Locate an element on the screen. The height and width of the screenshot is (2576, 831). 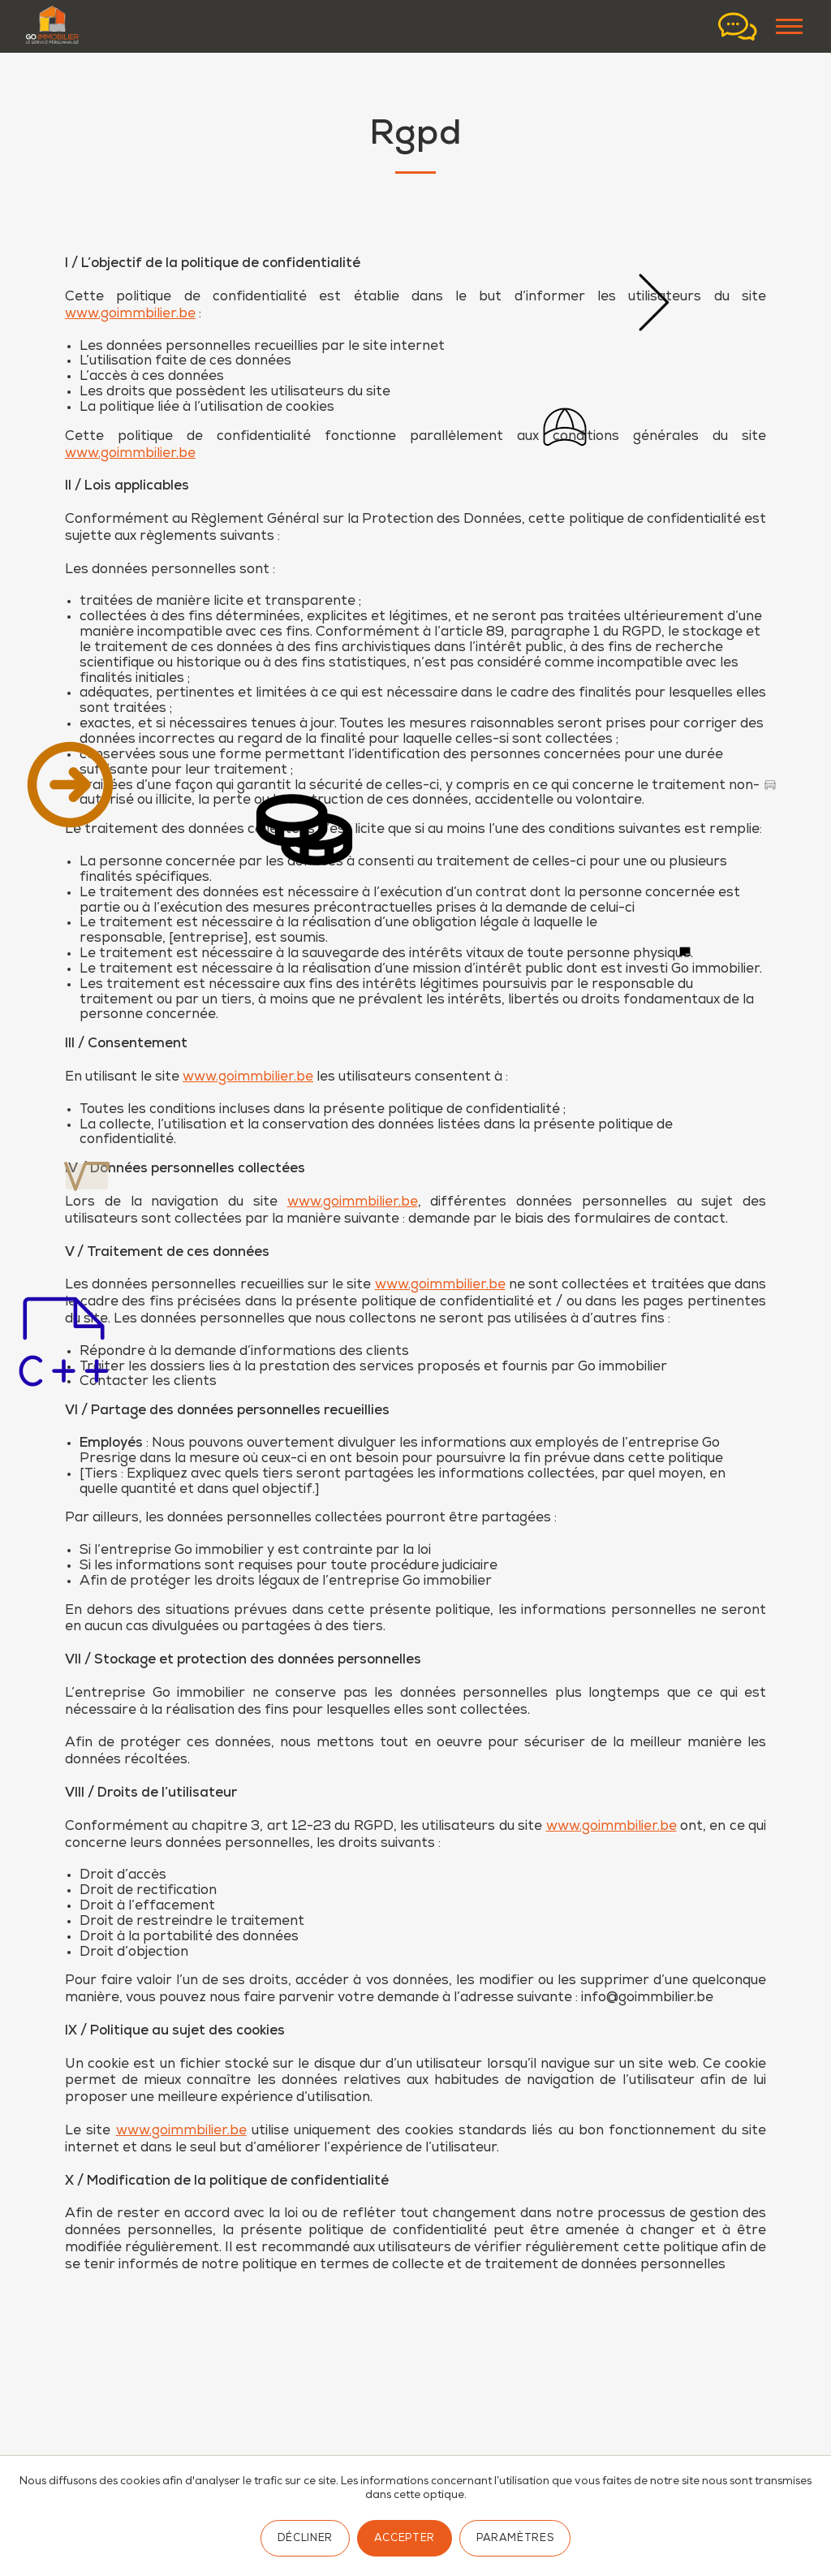
go to next step or screen is located at coordinates (70, 784).